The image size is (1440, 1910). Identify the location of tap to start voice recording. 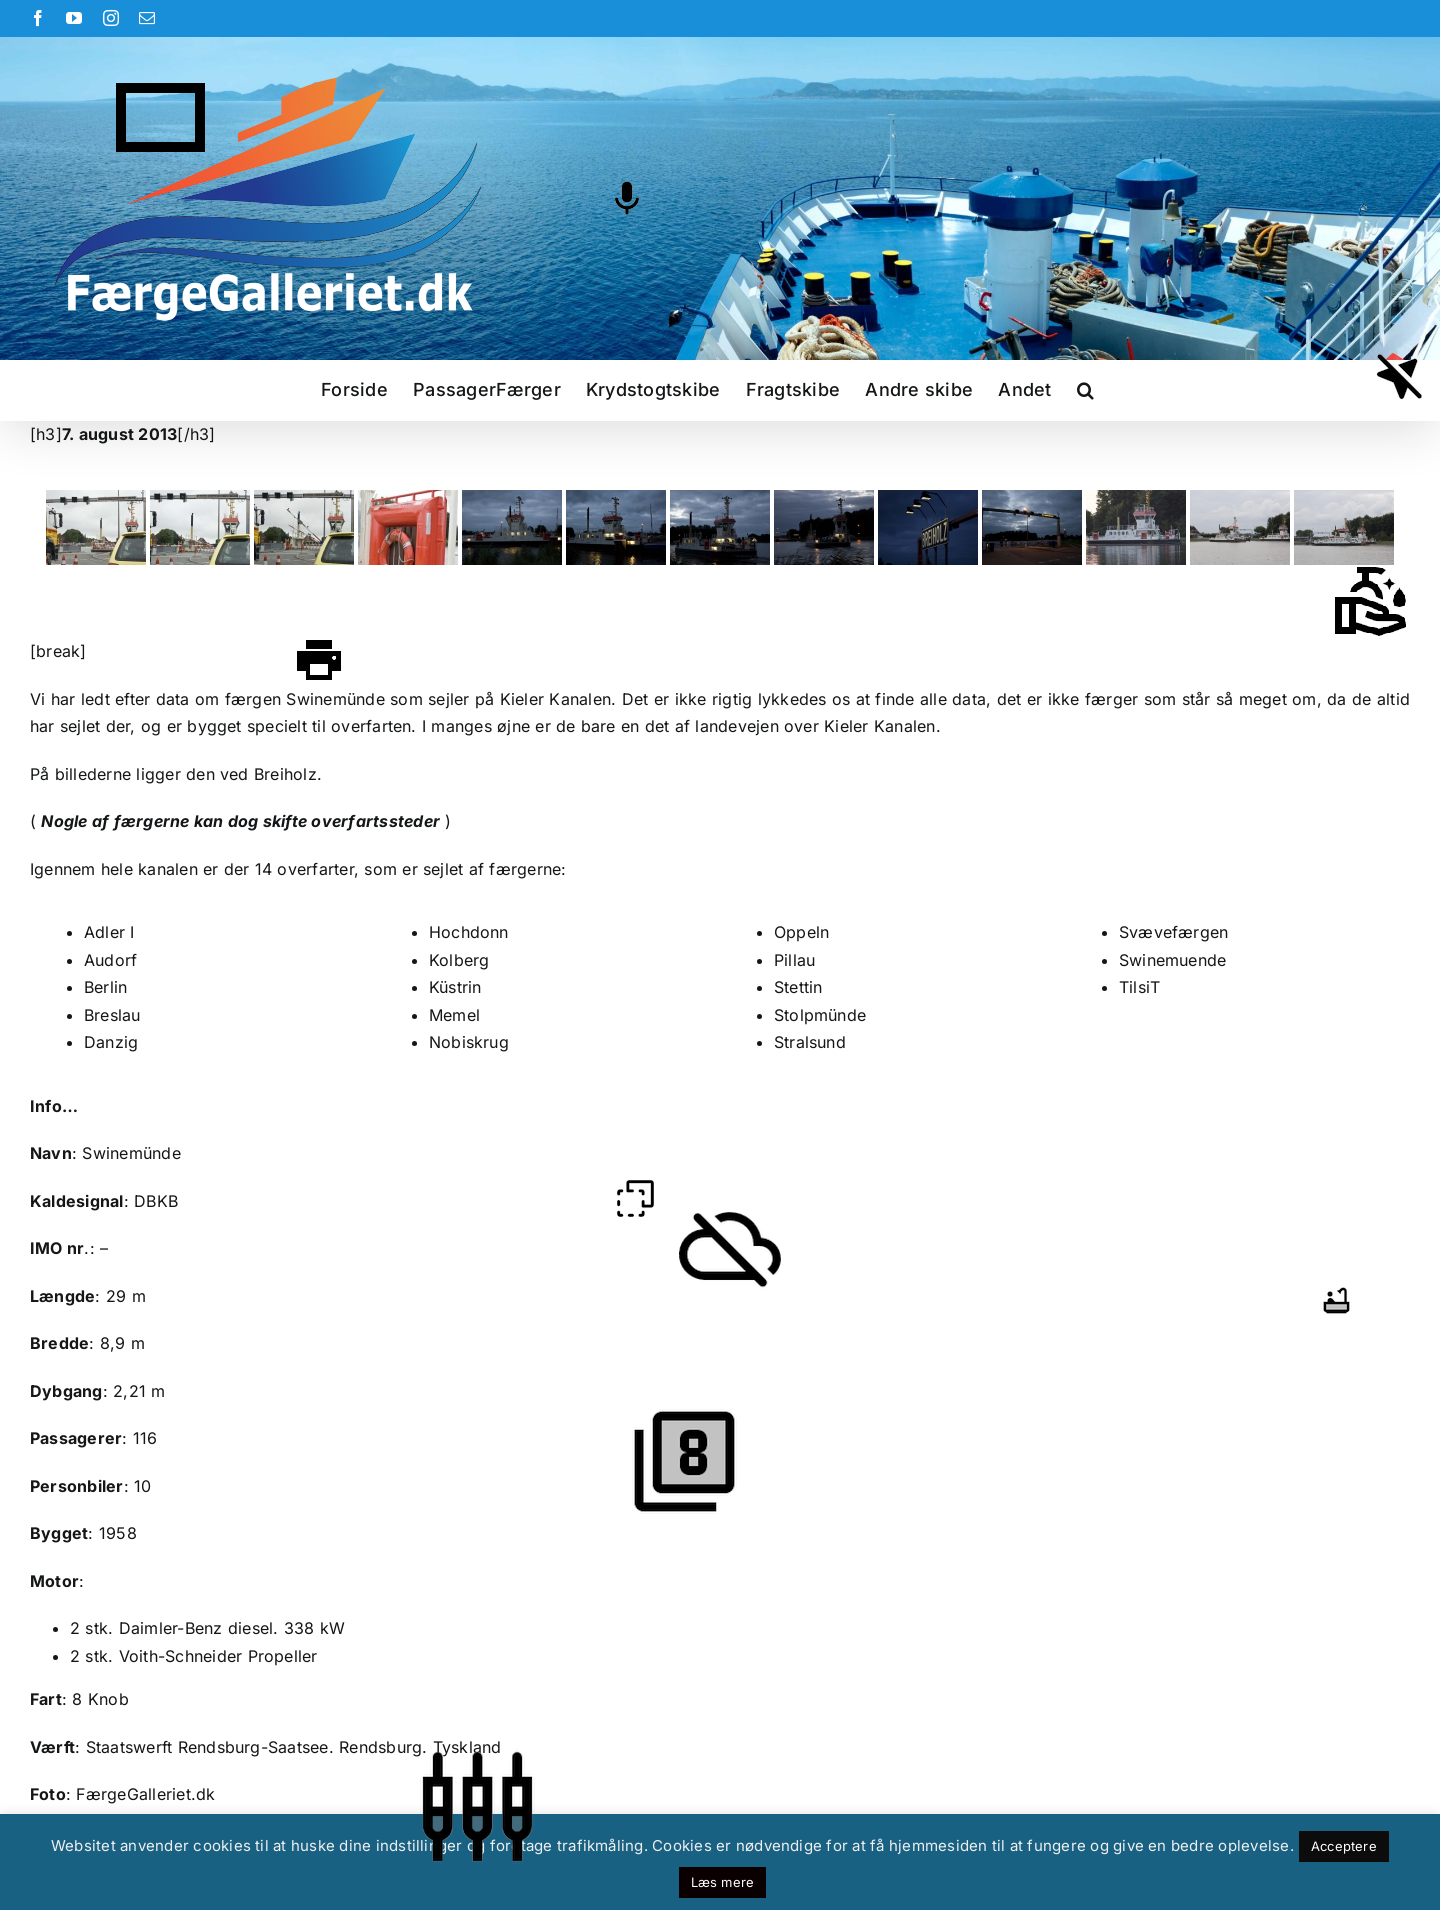
(627, 199).